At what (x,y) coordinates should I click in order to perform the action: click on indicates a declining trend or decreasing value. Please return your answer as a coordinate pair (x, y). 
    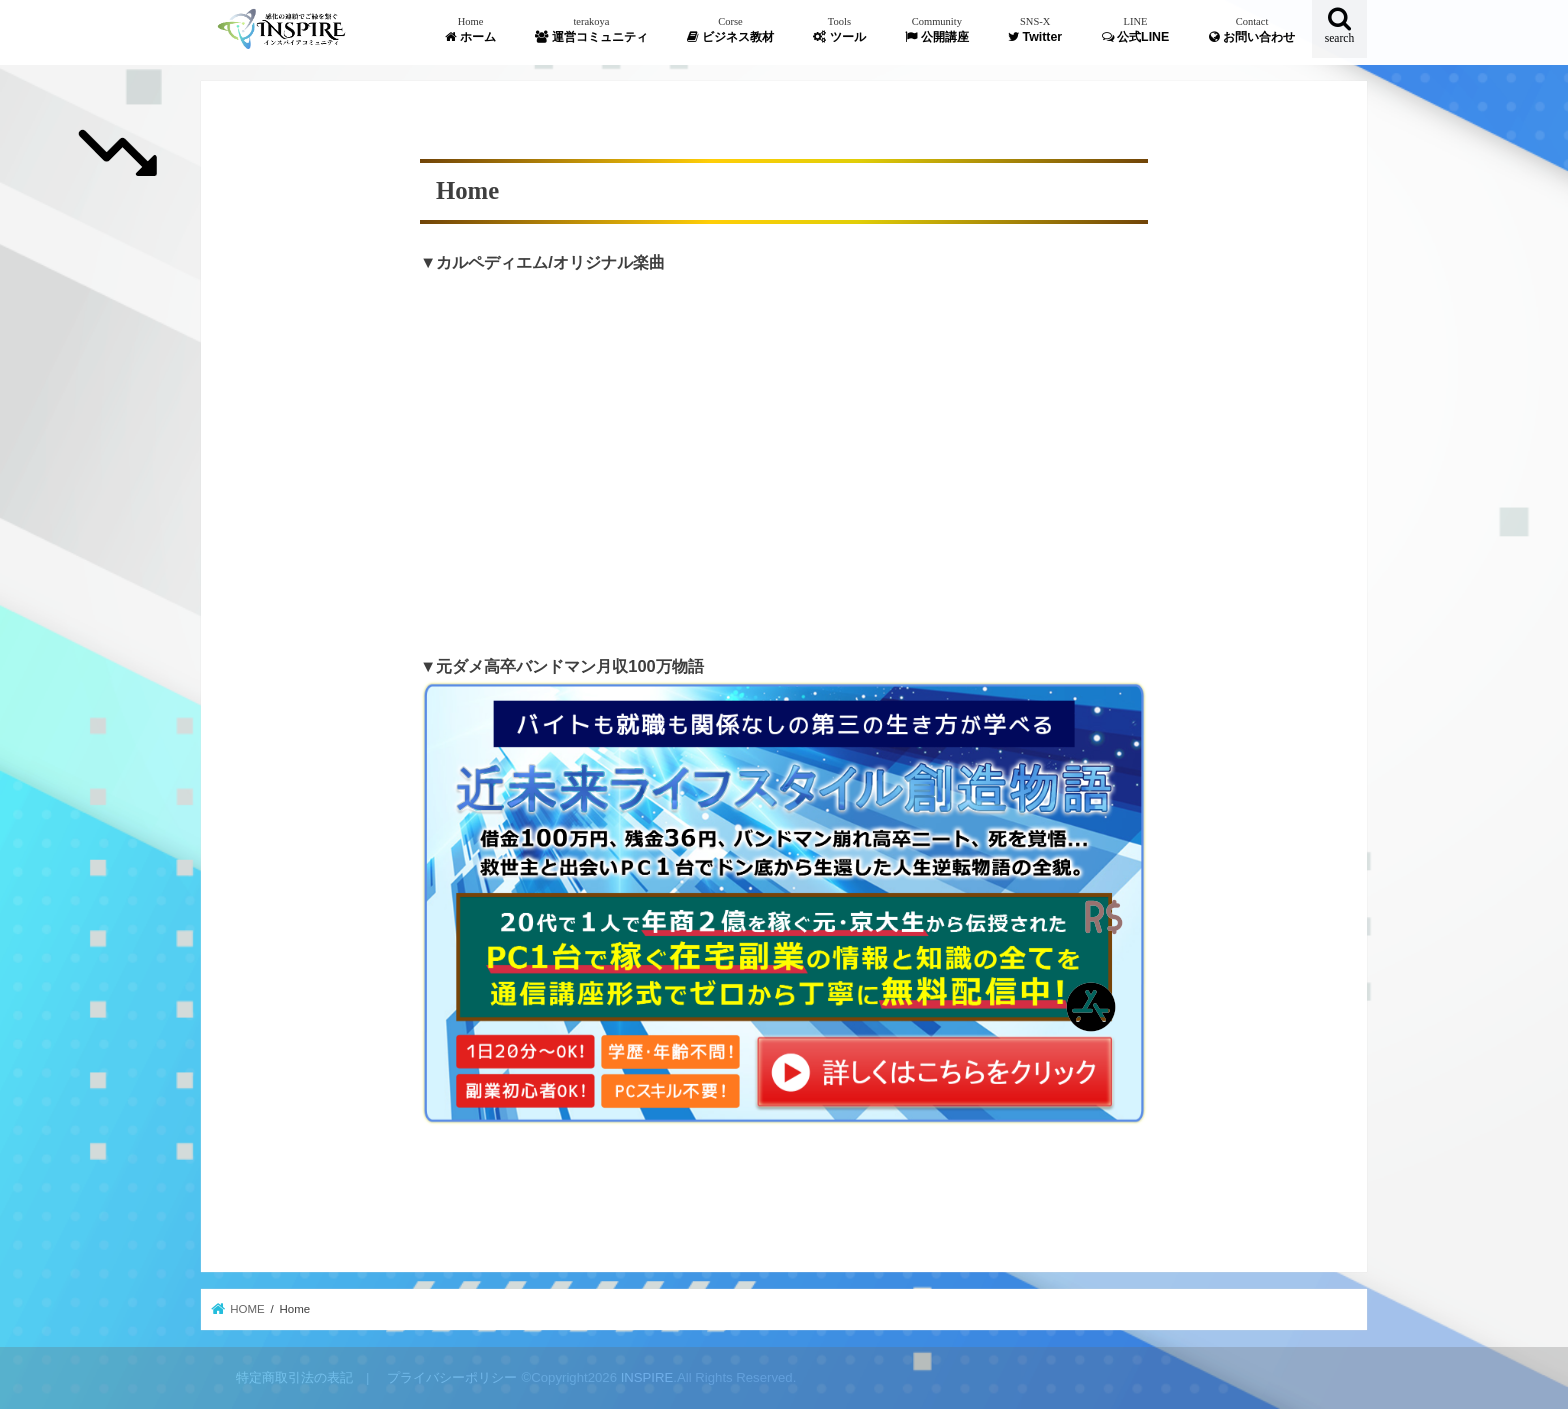
    Looking at the image, I should click on (117, 152).